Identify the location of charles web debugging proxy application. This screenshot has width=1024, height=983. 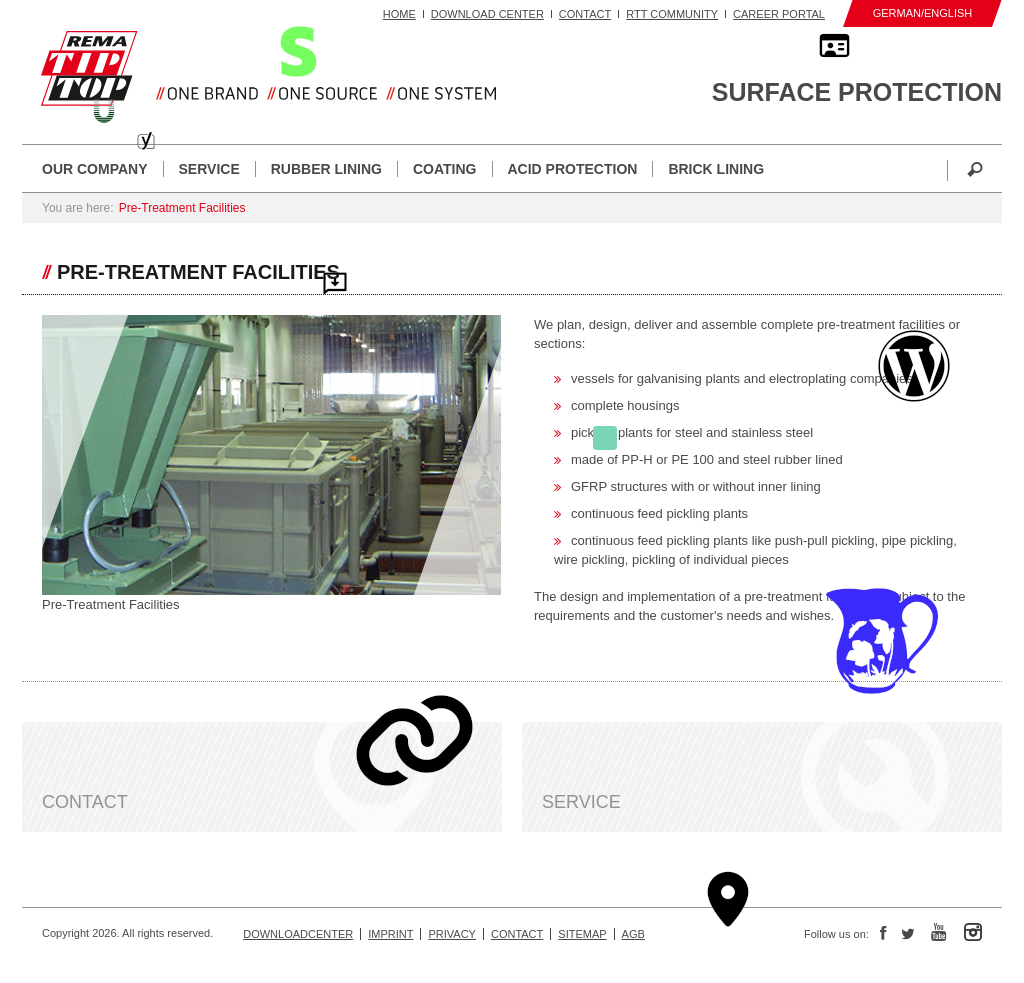
(882, 641).